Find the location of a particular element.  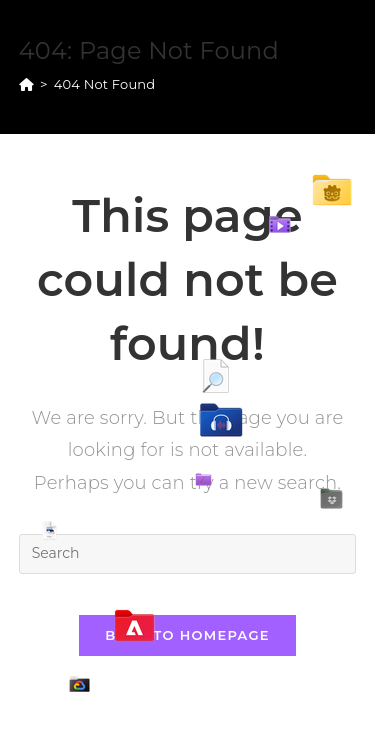

open adobe application files folder is located at coordinates (134, 626).